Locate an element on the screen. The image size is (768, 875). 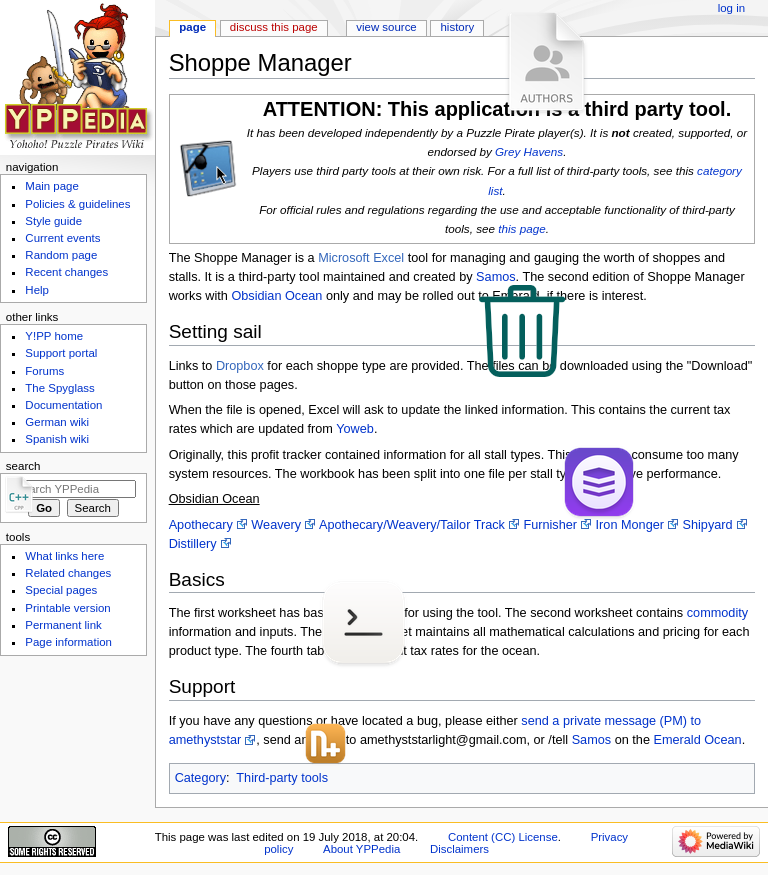
clear file history is located at coordinates (525, 331).